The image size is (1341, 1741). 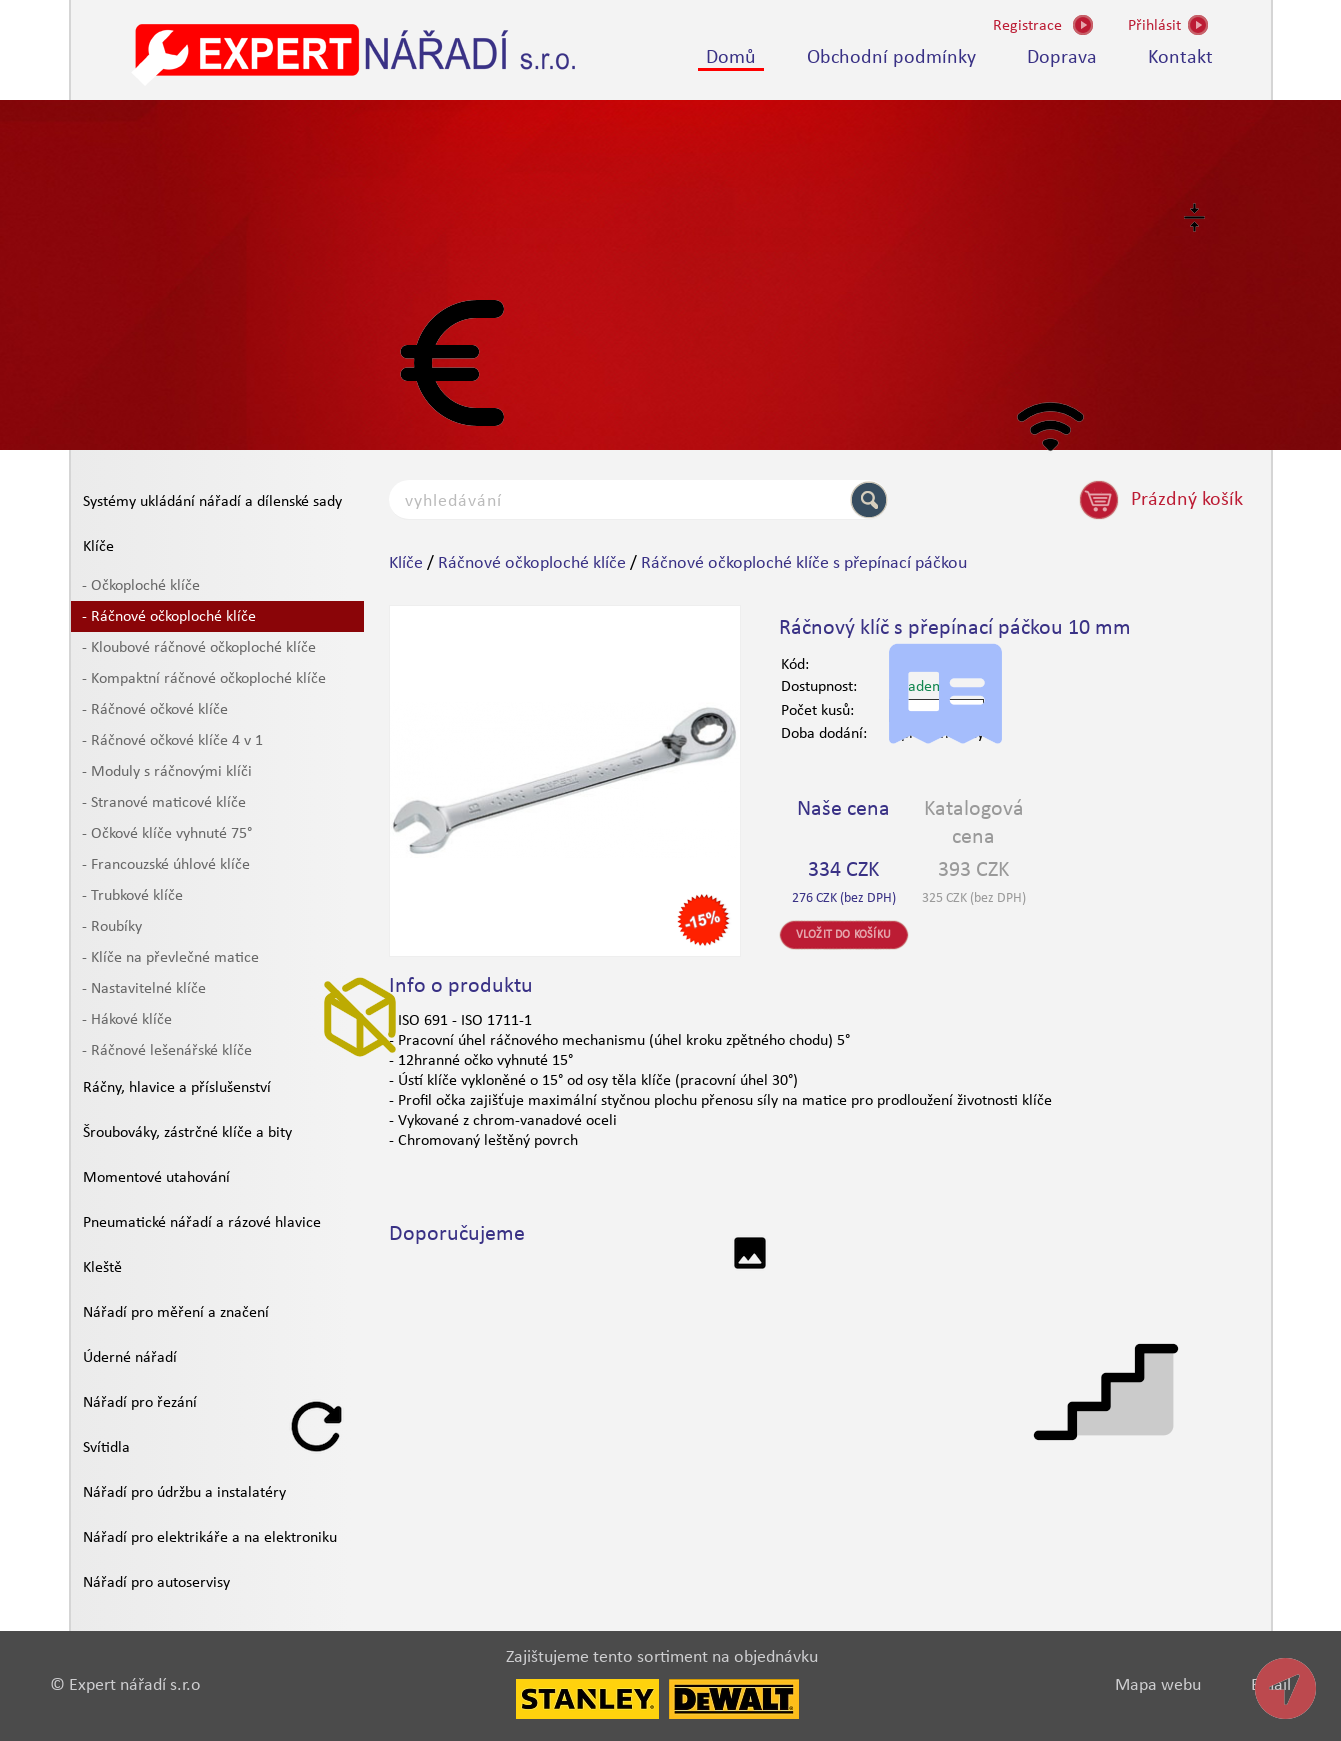 I want to click on tap to navigate to current location, so click(x=1285, y=1688).